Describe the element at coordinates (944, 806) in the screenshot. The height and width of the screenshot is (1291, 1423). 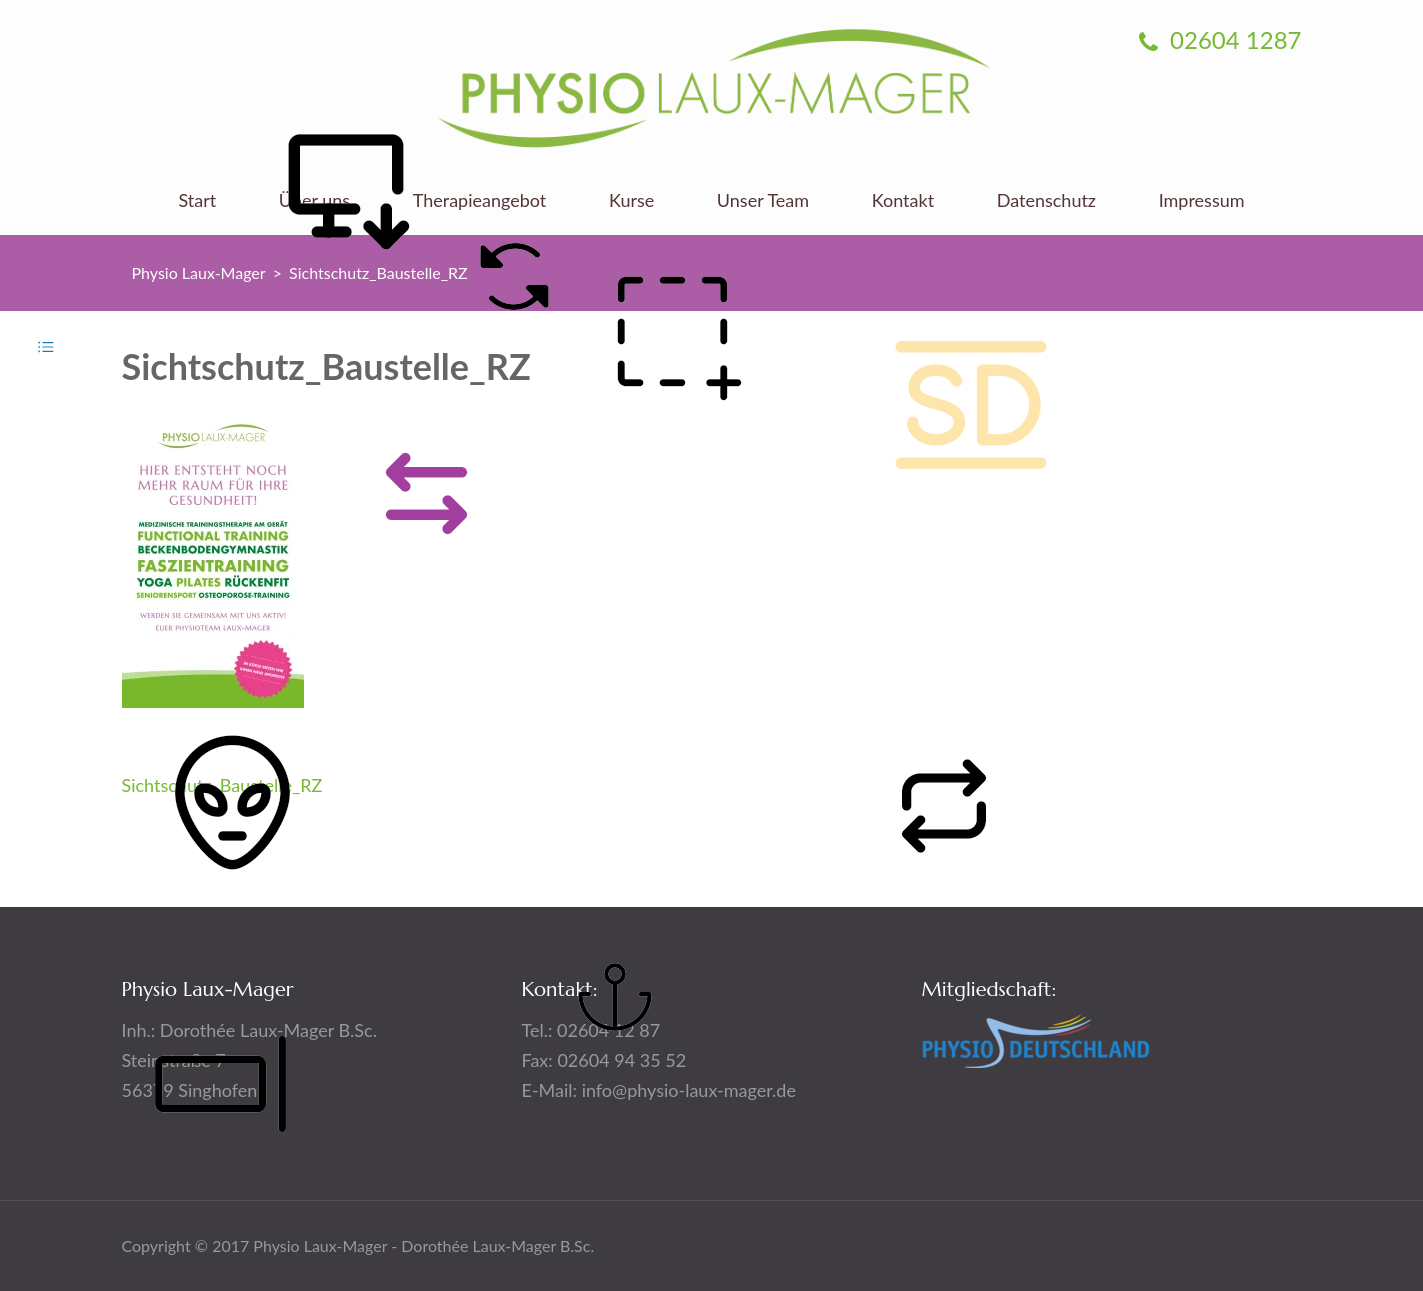
I see `enable repeat mode for playback` at that location.